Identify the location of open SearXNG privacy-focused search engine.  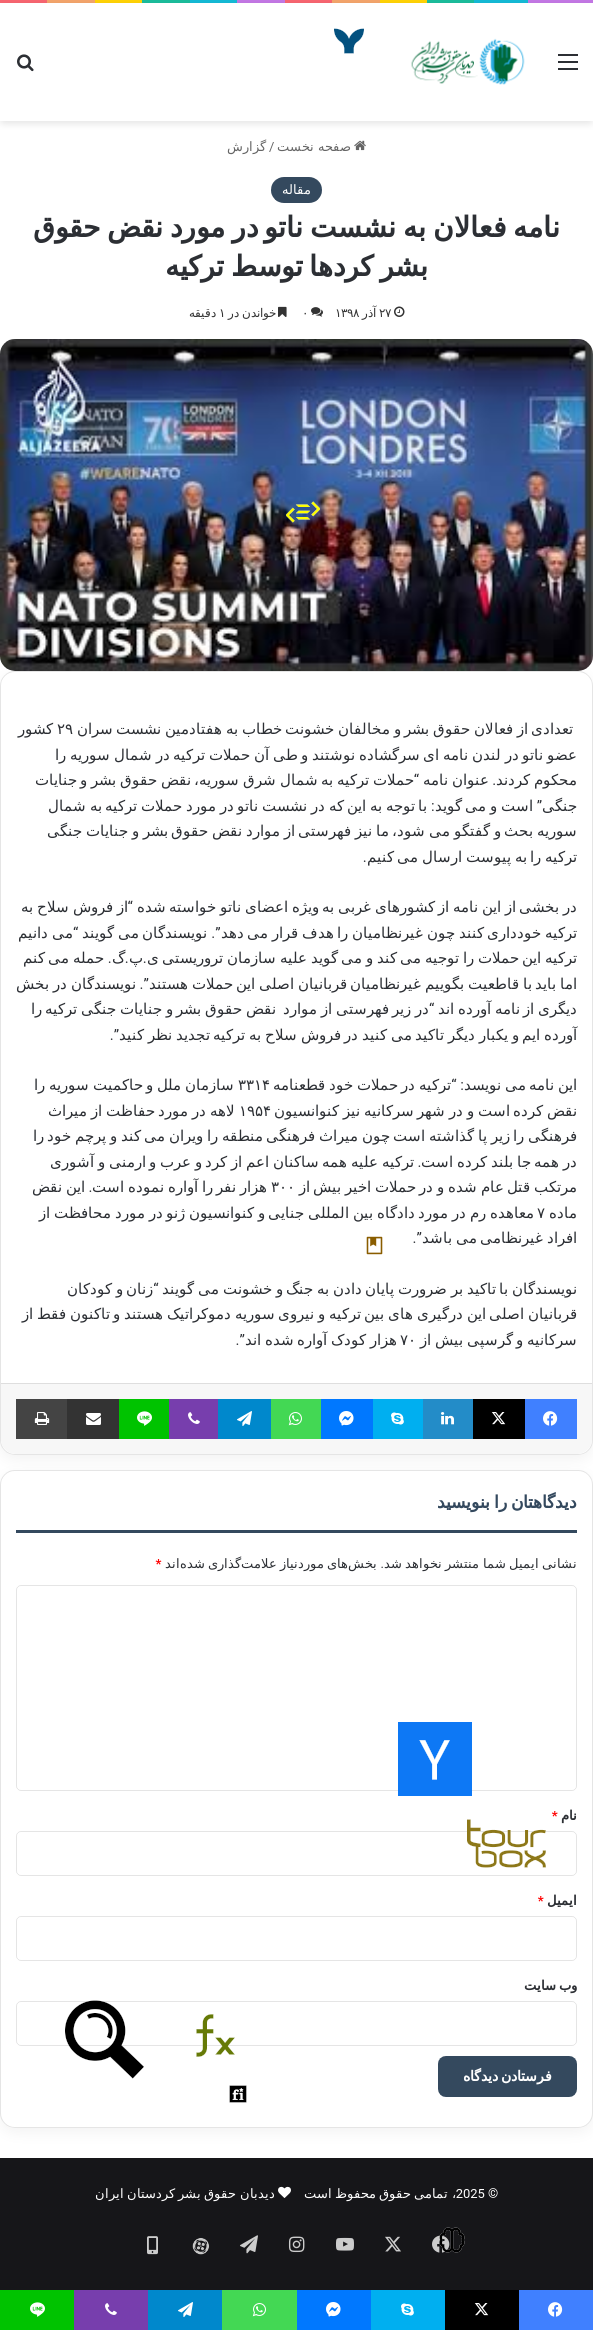
(104, 2039).